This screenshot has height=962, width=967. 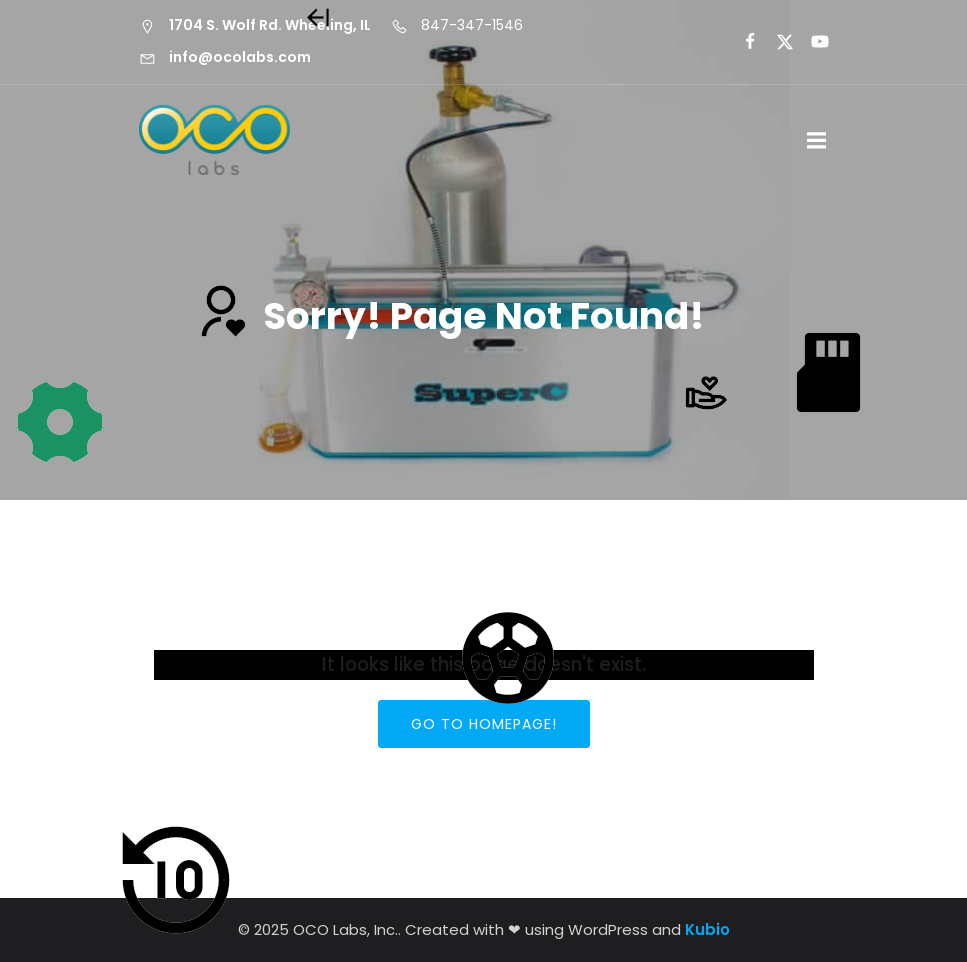 I want to click on open settings menu, so click(x=60, y=422).